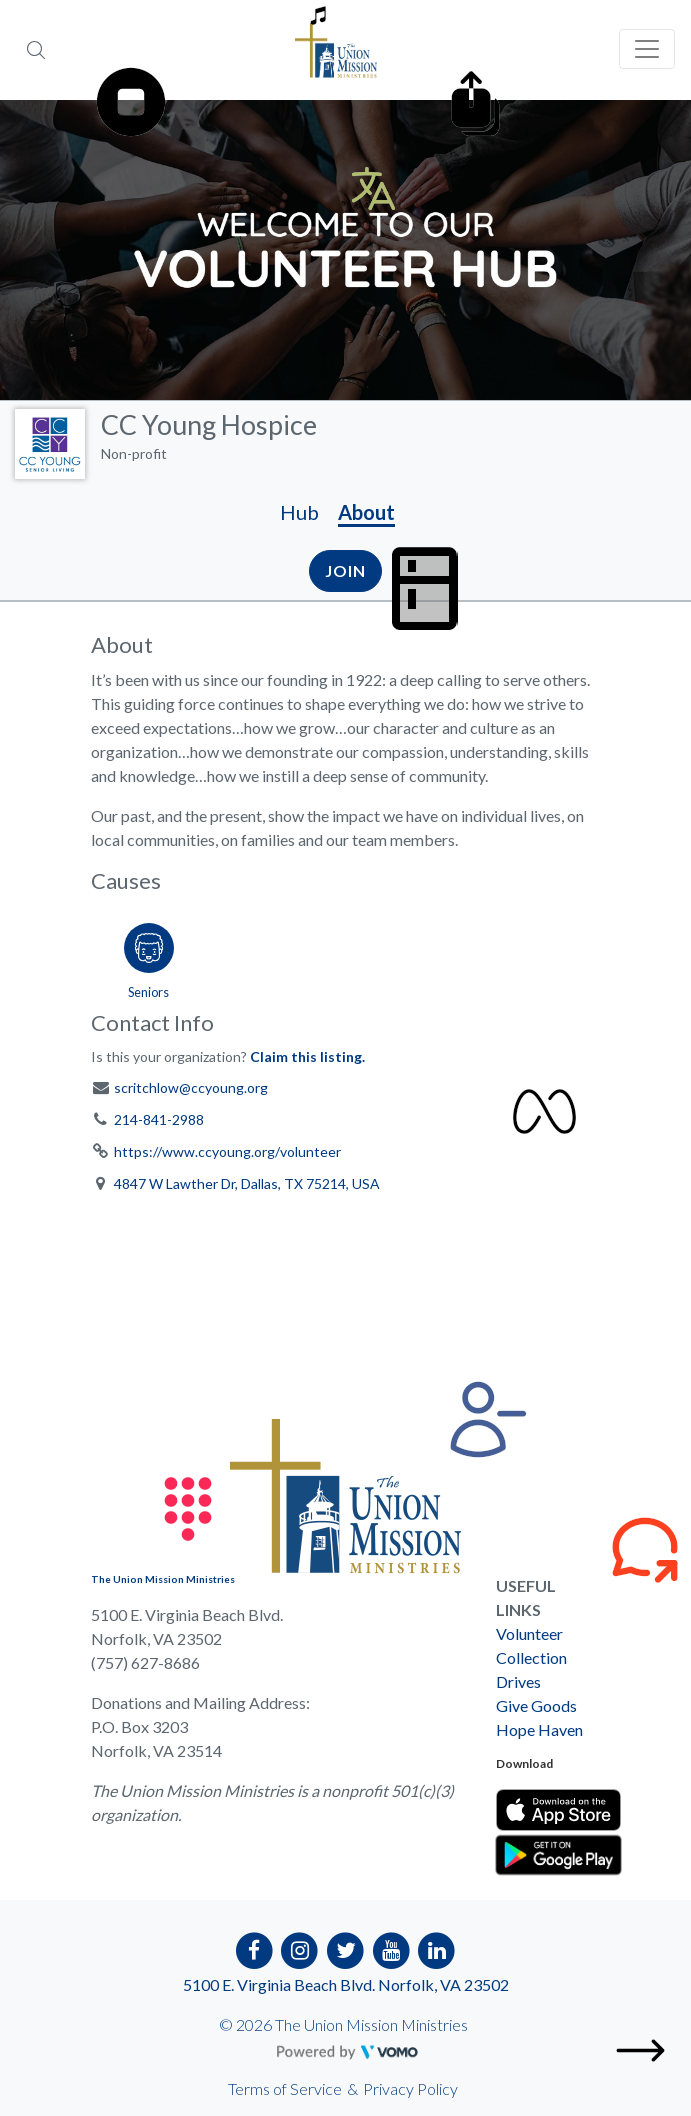 This screenshot has width=691, height=2116. I want to click on open the phone dialer, so click(188, 1509).